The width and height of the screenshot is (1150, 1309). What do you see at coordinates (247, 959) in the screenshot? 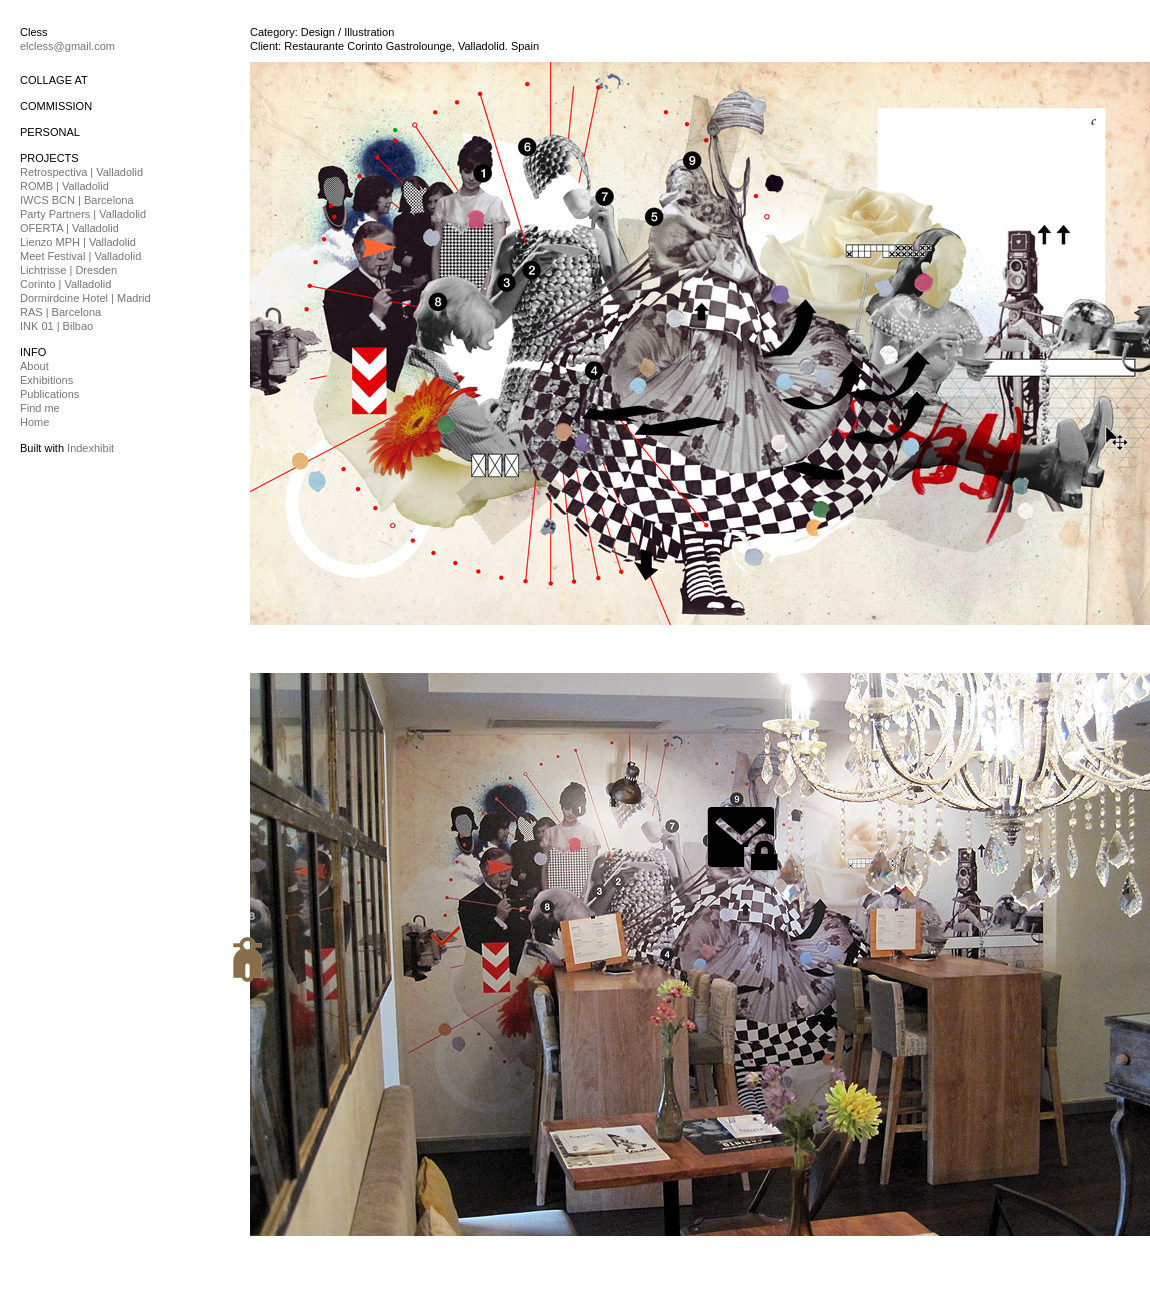
I see `select e-bike as transportation mode` at bounding box center [247, 959].